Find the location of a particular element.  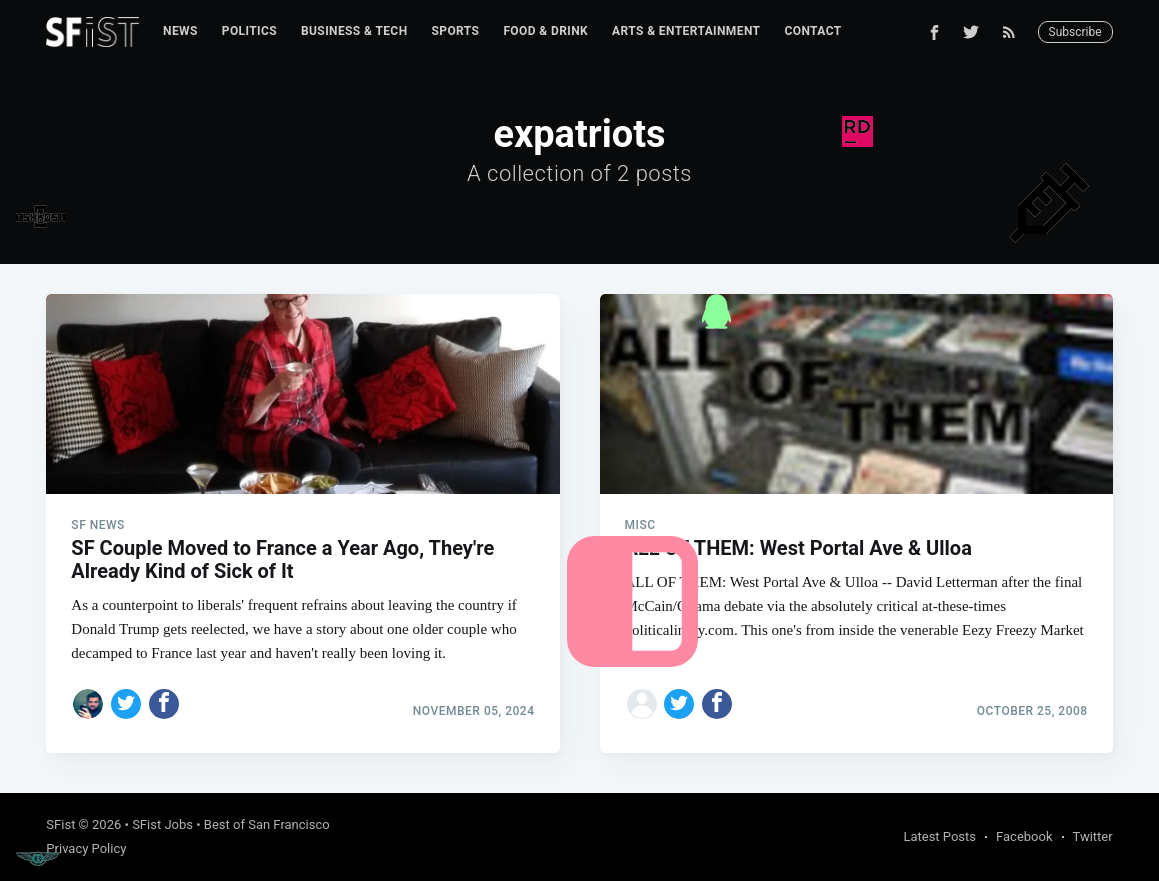

Oshkosh Corporation brand logo is located at coordinates (40, 216).